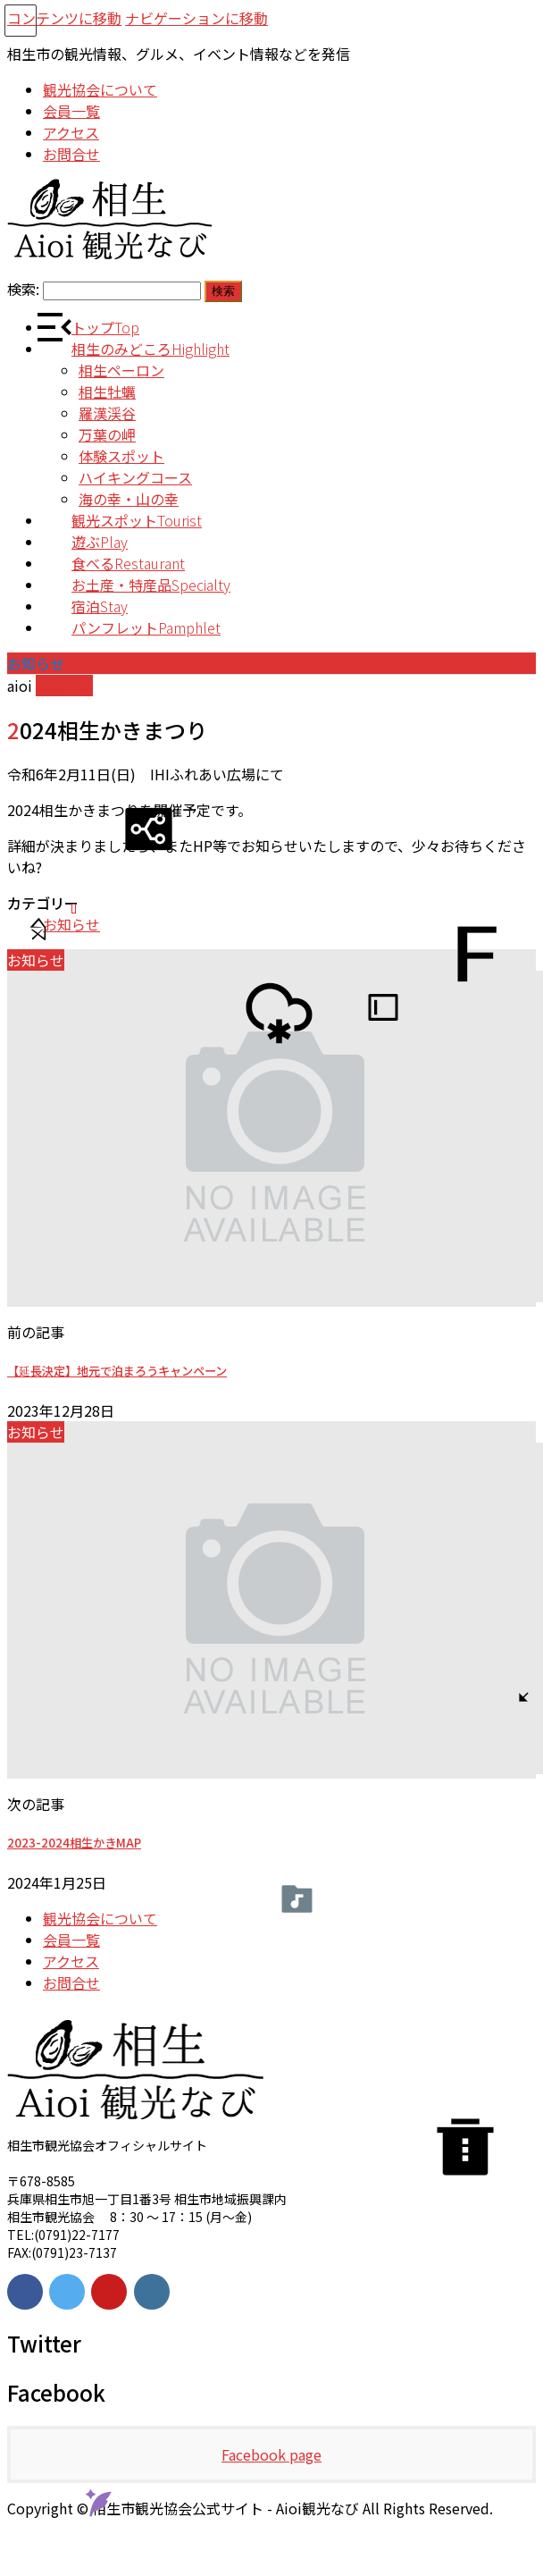  Describe the element at coordinates (100, 2504) in the screenshot. I see `compose with AI writing assistance` at that location.